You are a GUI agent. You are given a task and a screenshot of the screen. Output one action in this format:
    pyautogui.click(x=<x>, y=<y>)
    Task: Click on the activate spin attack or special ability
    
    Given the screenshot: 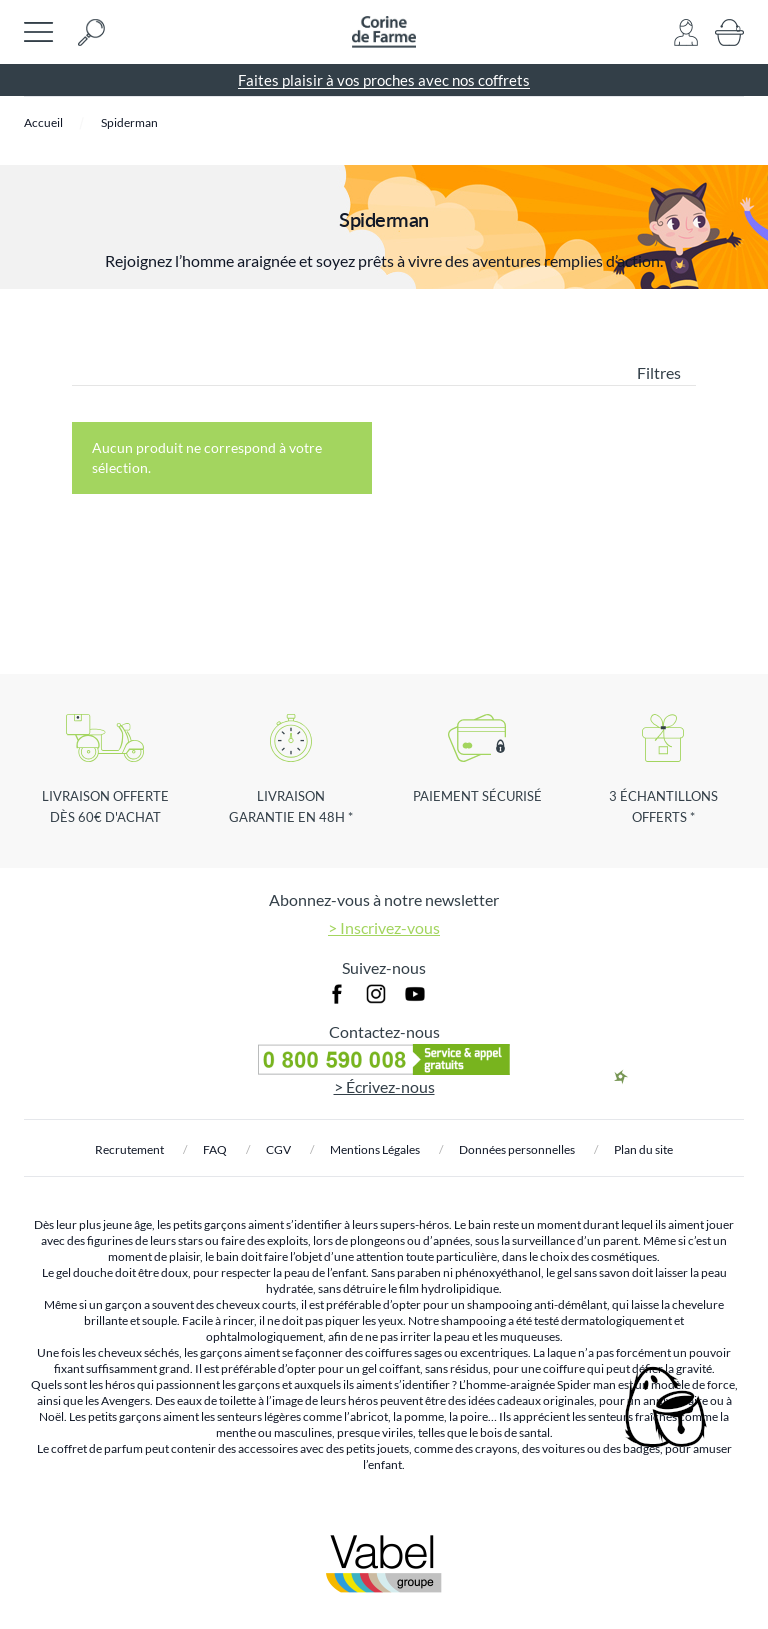 What is the action you would take?
    pyautogui.click(x=621, y=1077)
    